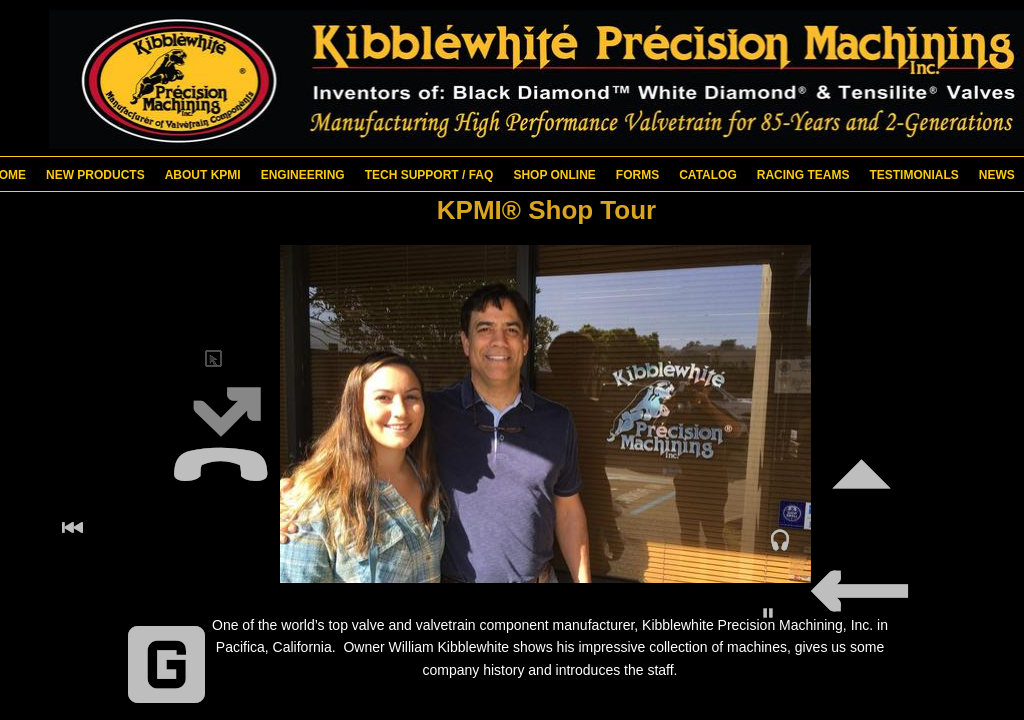  What do you see at coordinates (166, 664) in the screenshot?
I see `indicates GPRS mobile data connection` at bounding box center [166, 664].